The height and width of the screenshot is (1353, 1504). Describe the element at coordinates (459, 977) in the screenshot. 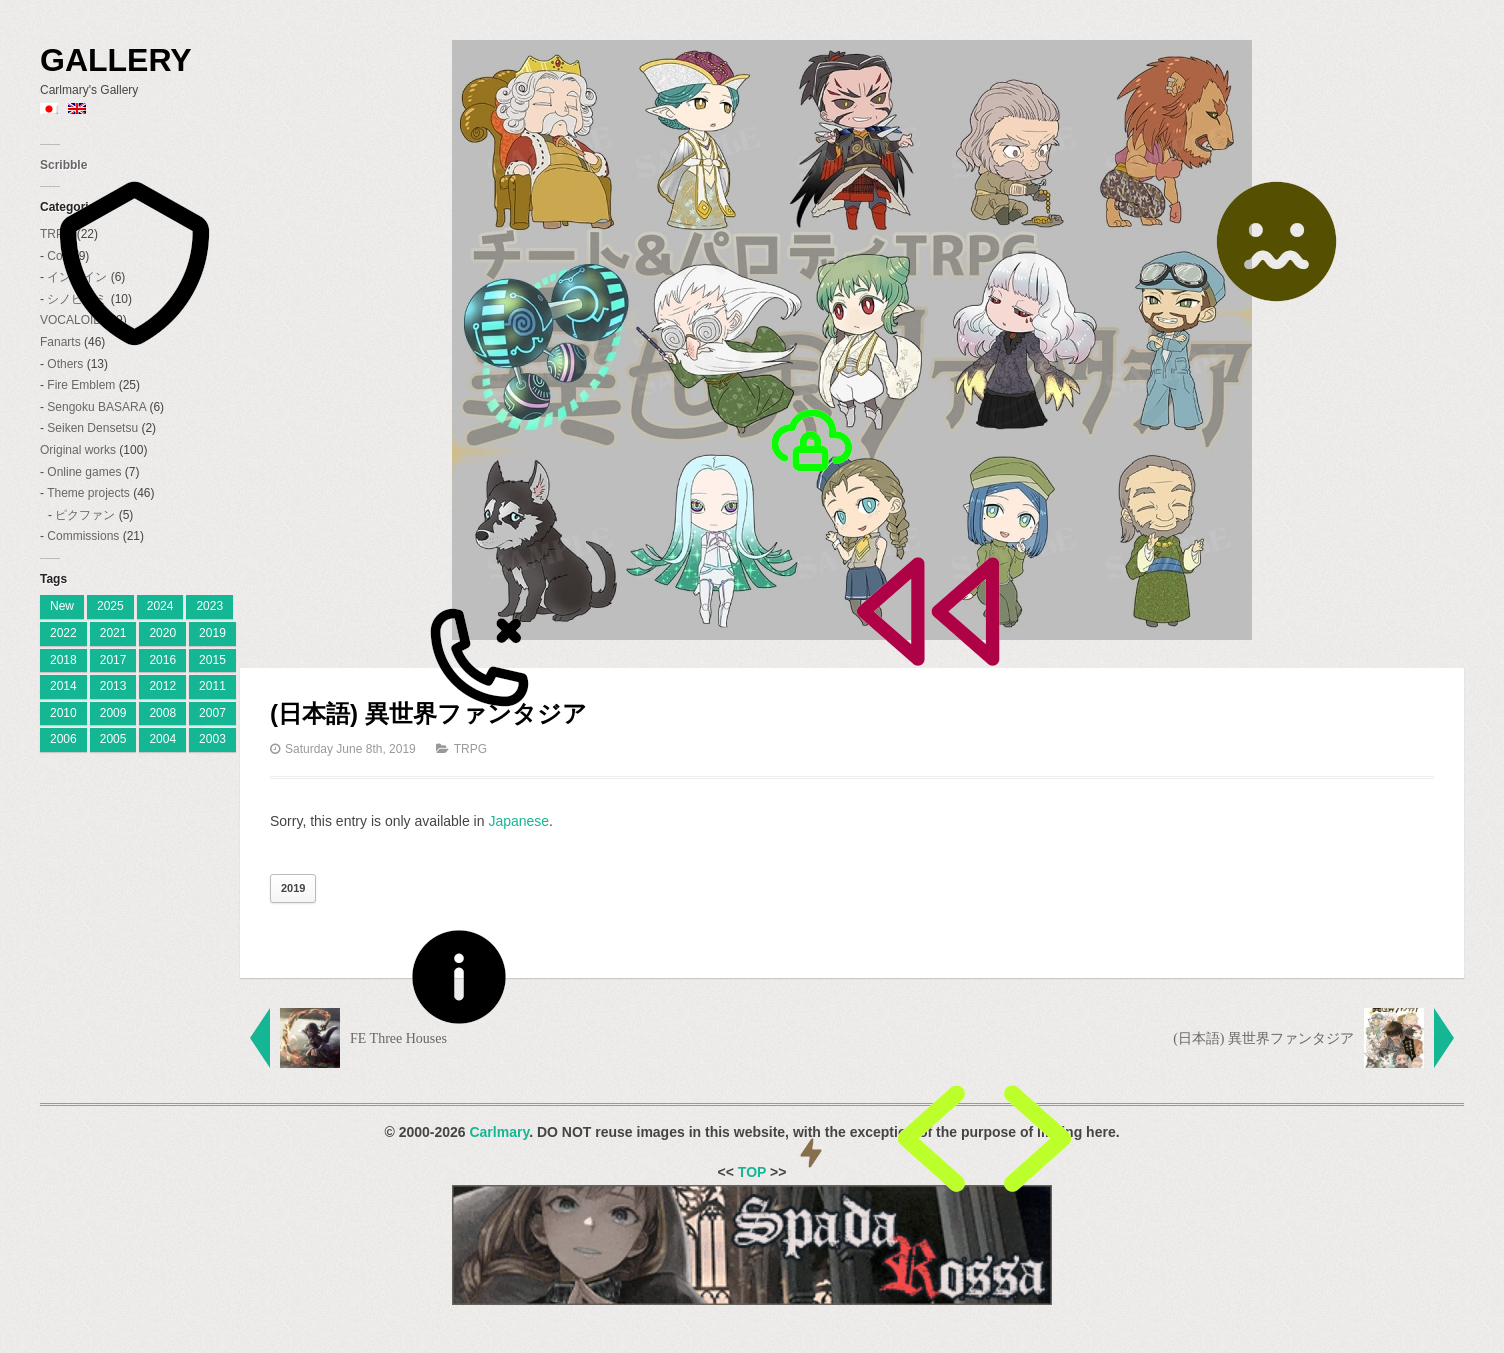

I see `view more information or details` at that location.